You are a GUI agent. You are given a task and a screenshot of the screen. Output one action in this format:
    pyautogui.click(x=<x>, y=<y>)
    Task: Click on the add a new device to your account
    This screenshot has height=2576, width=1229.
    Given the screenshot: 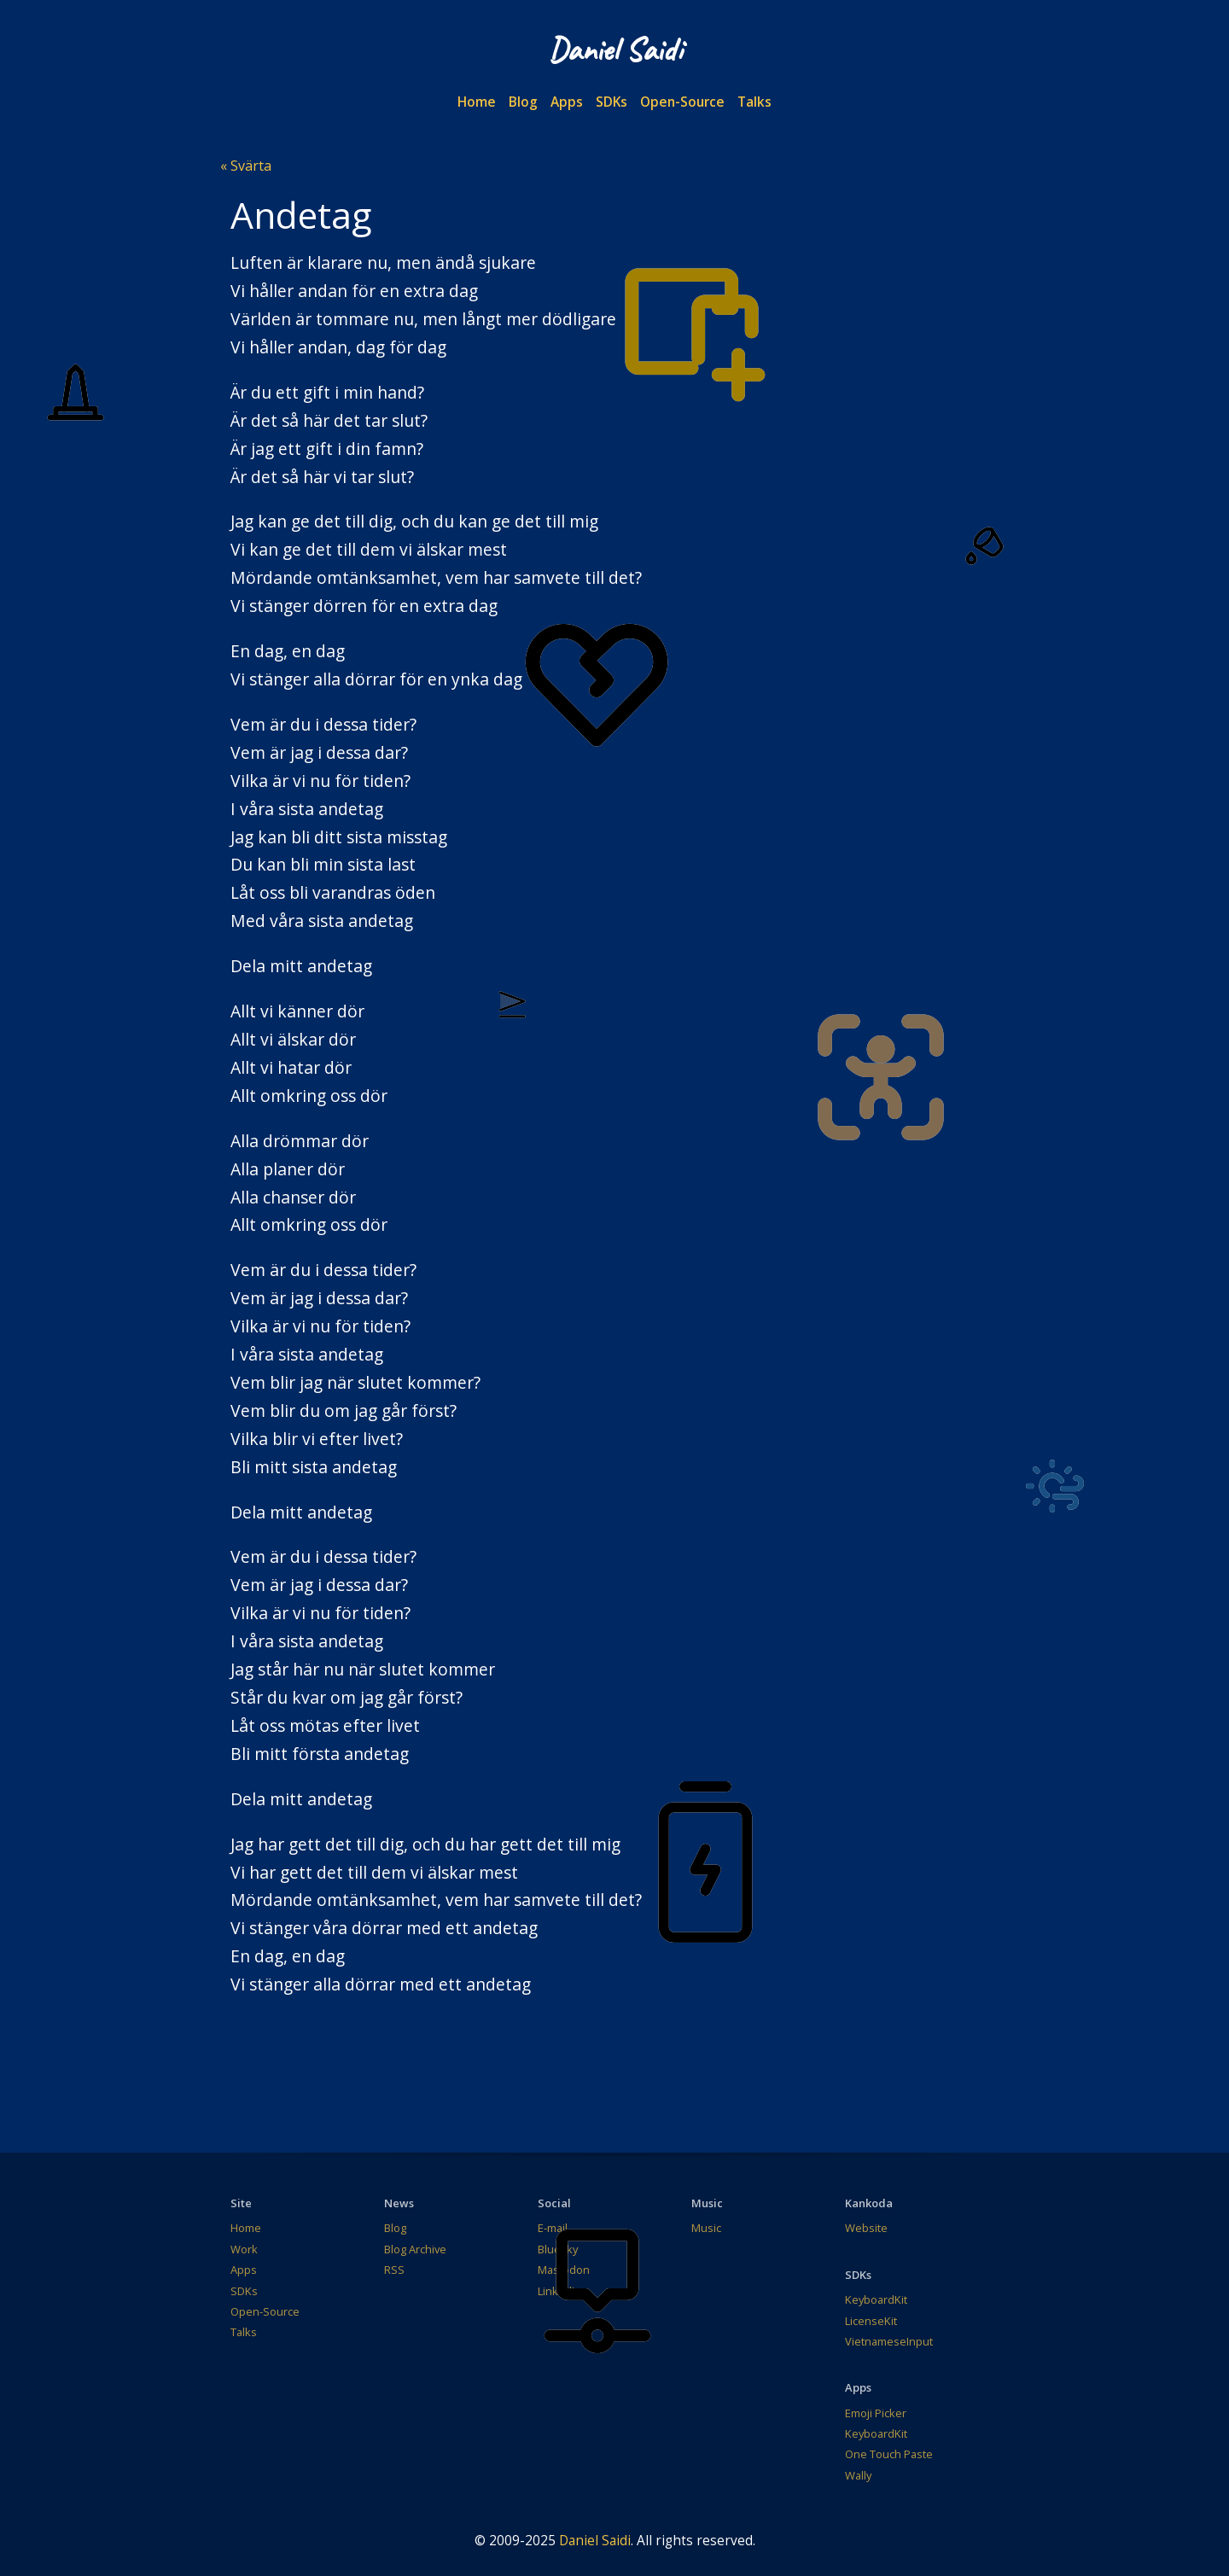 What is the action you would take?
    pyautogui.click(x=691, y=328)
    